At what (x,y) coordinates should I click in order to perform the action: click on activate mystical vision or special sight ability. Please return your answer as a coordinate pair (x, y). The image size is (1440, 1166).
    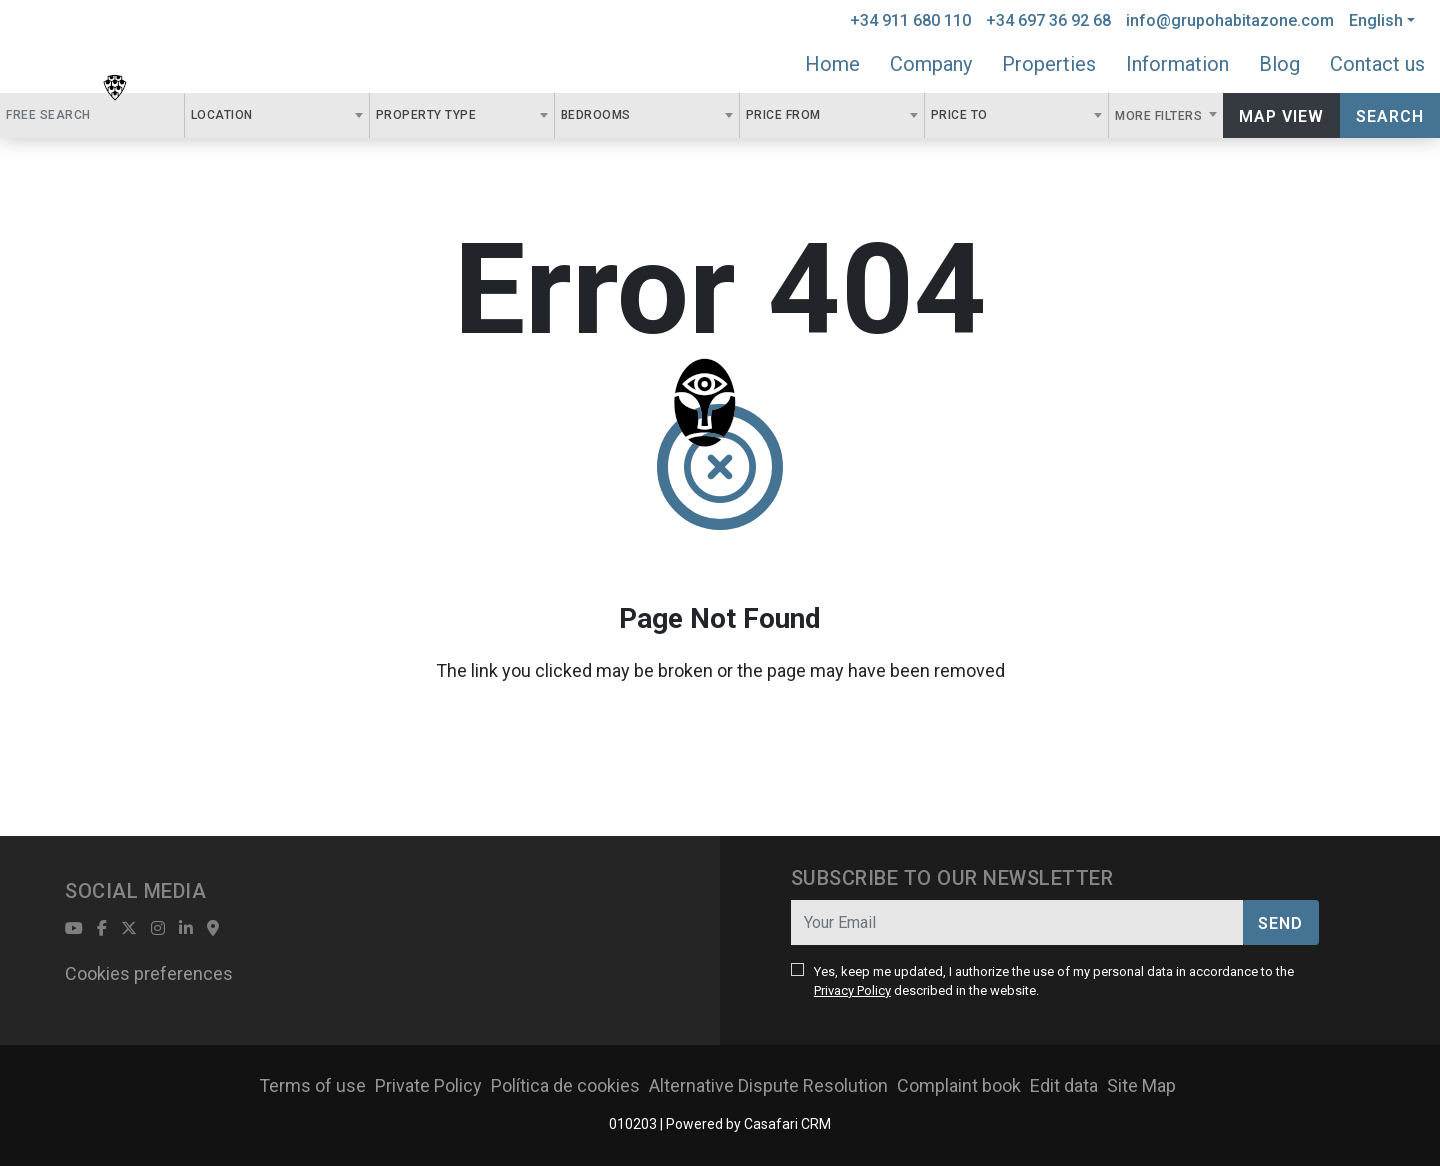
    Looking at the image, I should click on (705, 402).